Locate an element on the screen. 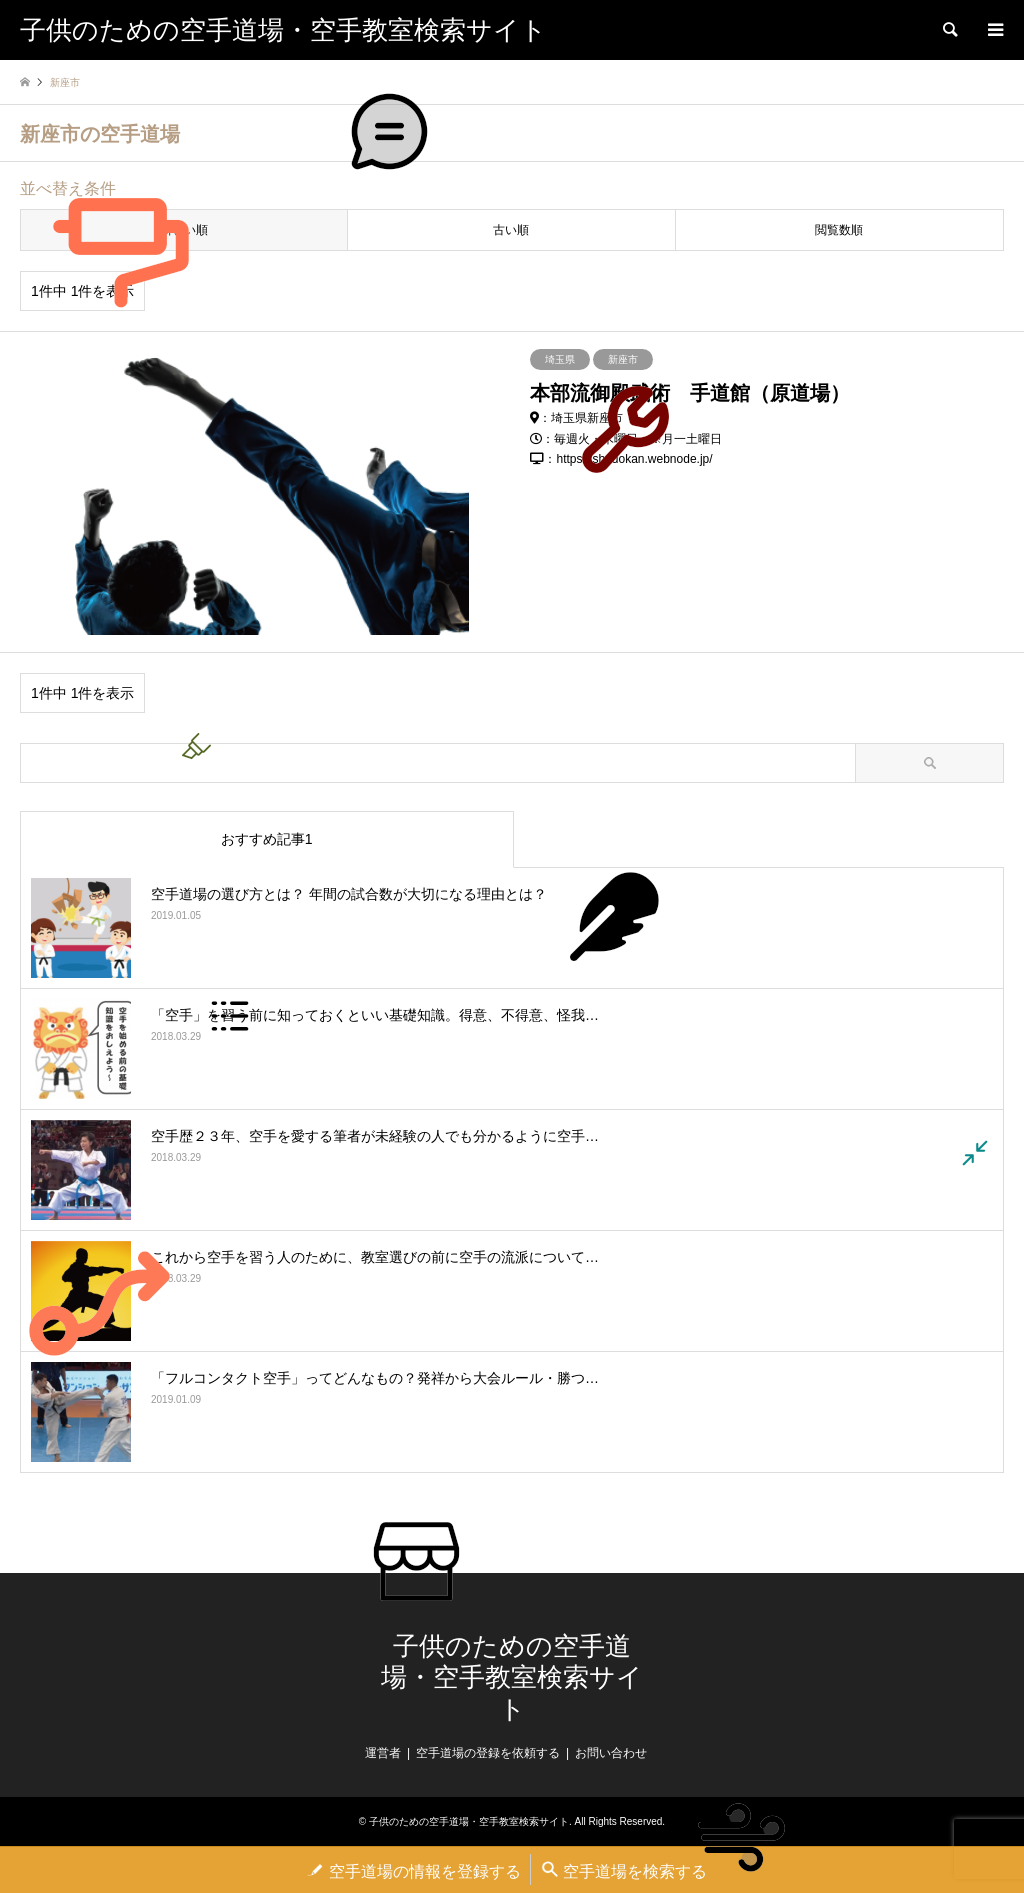 This screenshot has height=1893, width=1024. open chat or messaging is located at coordinates (389, 131).